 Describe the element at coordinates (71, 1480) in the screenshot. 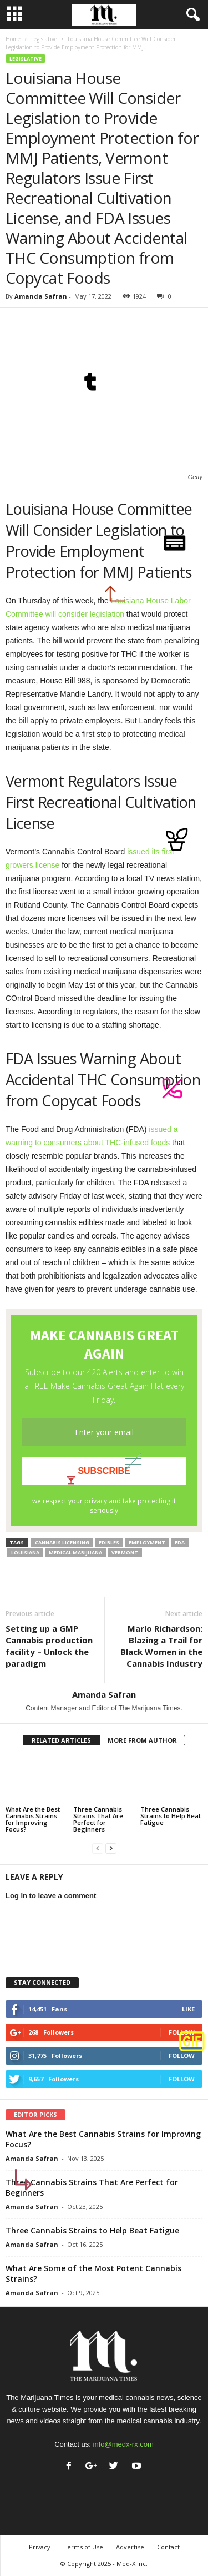

I see `browse wine or cocktail menu` at that location.